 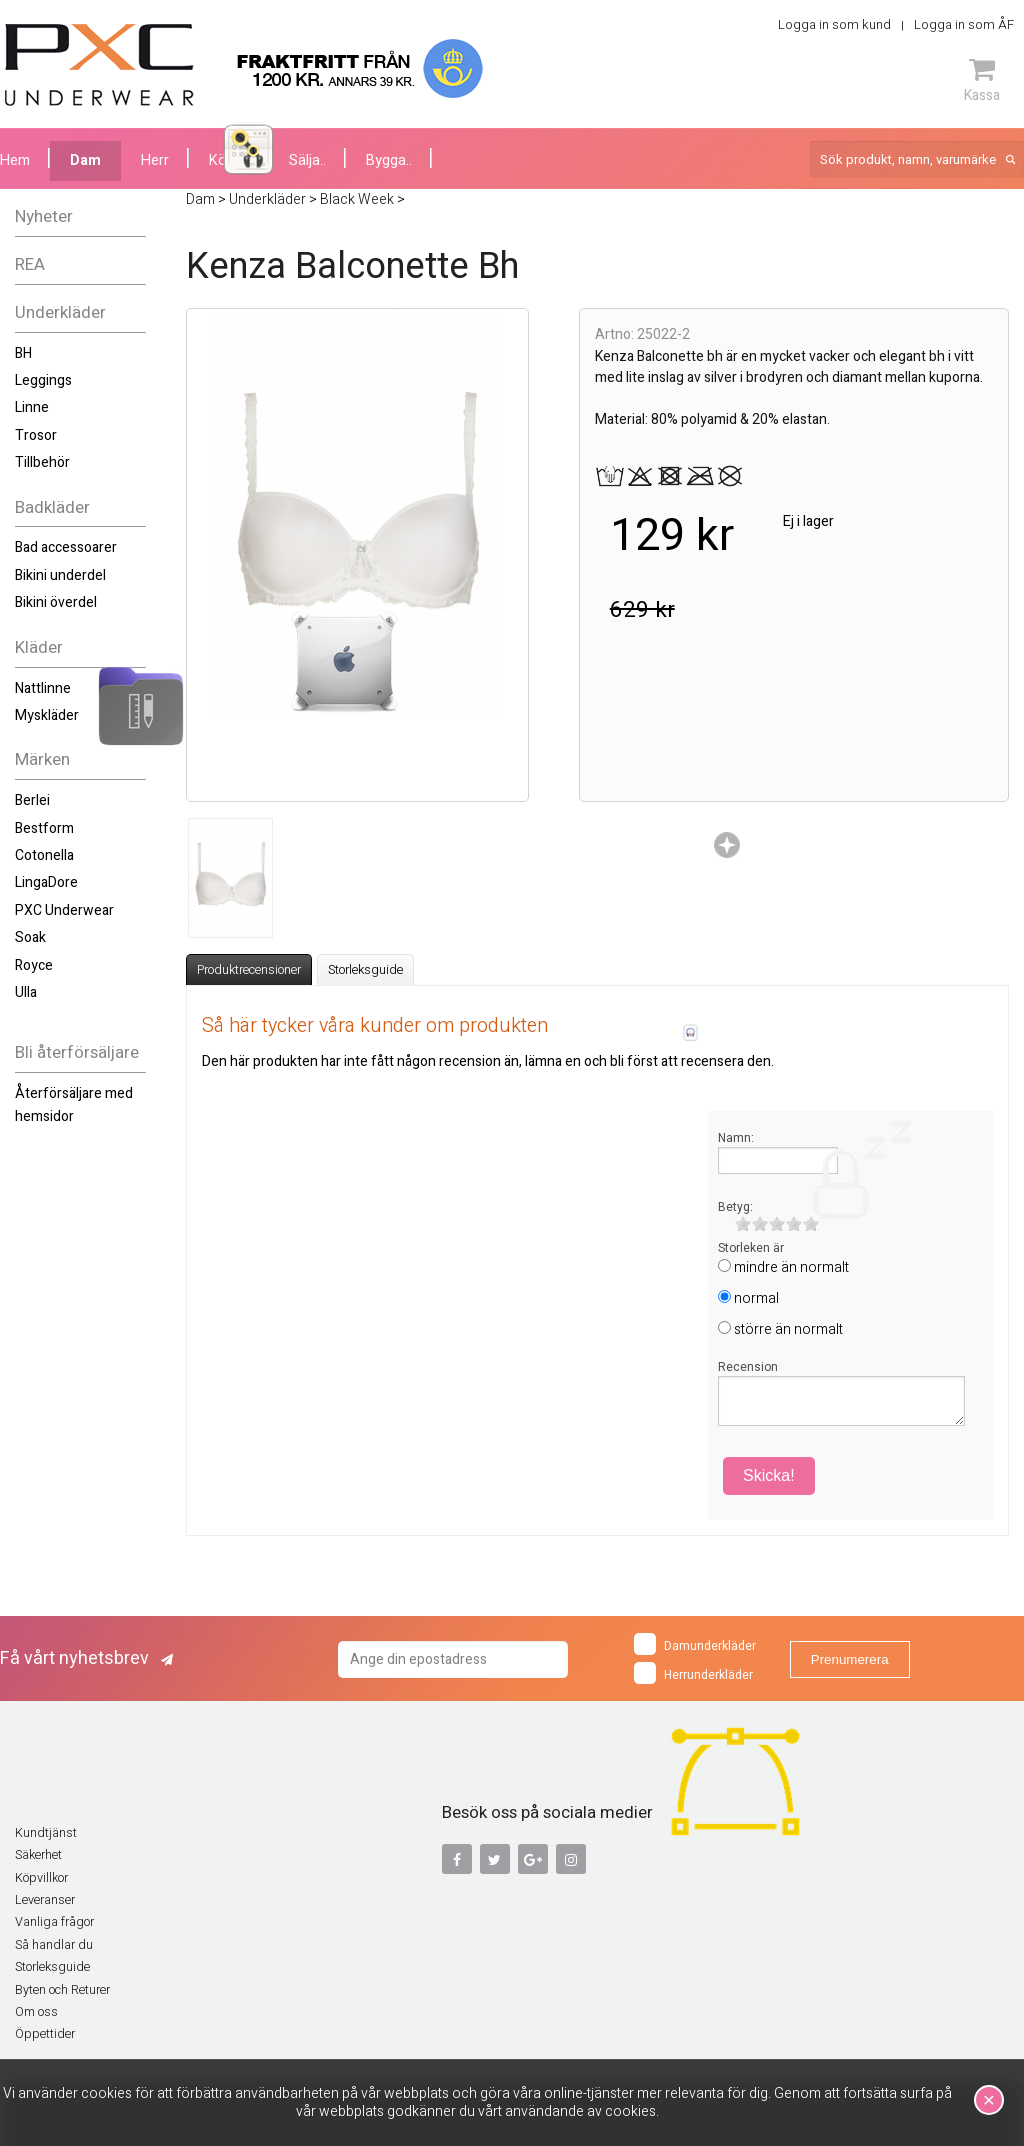 I want to click on access shape library in iMovie, so click(x=735, y=1781).